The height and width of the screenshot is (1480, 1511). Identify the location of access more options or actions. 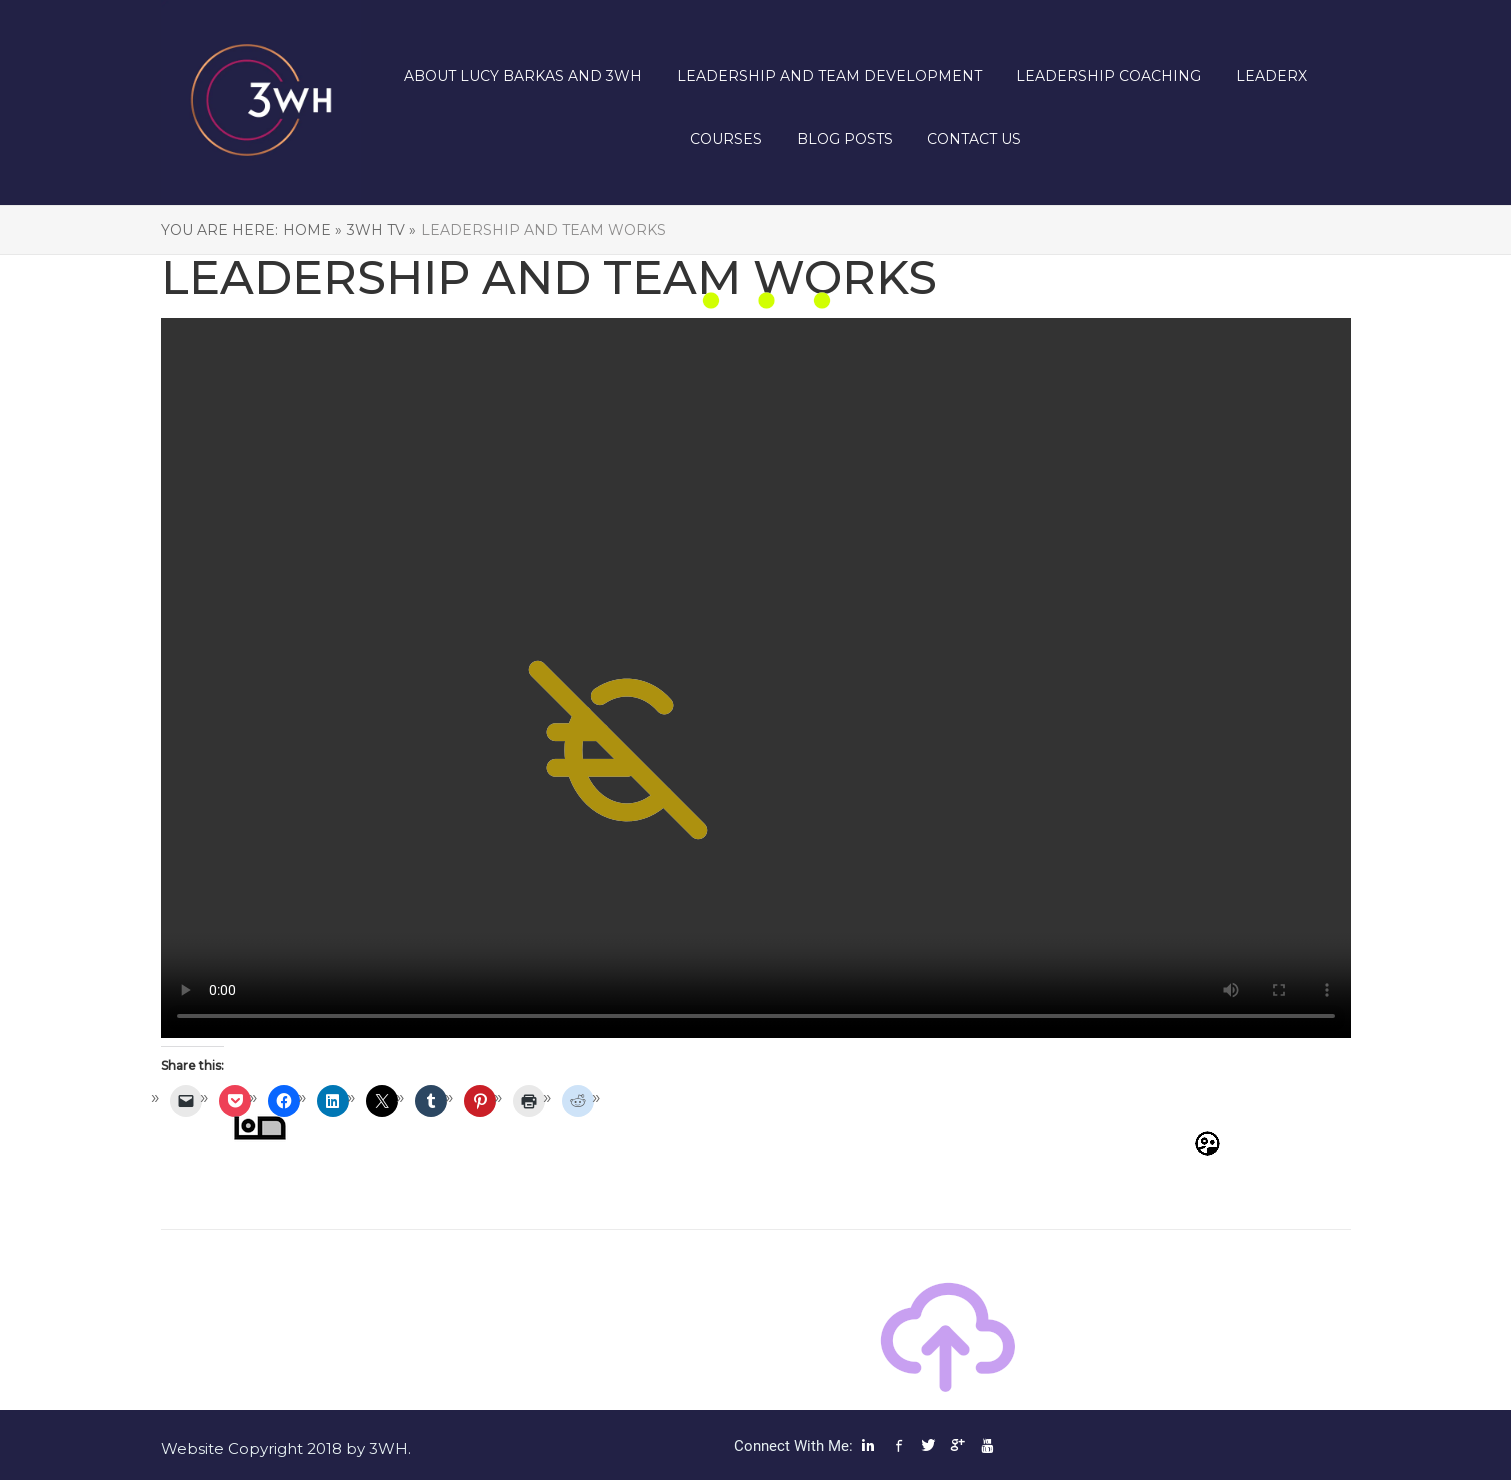
(766, 300).